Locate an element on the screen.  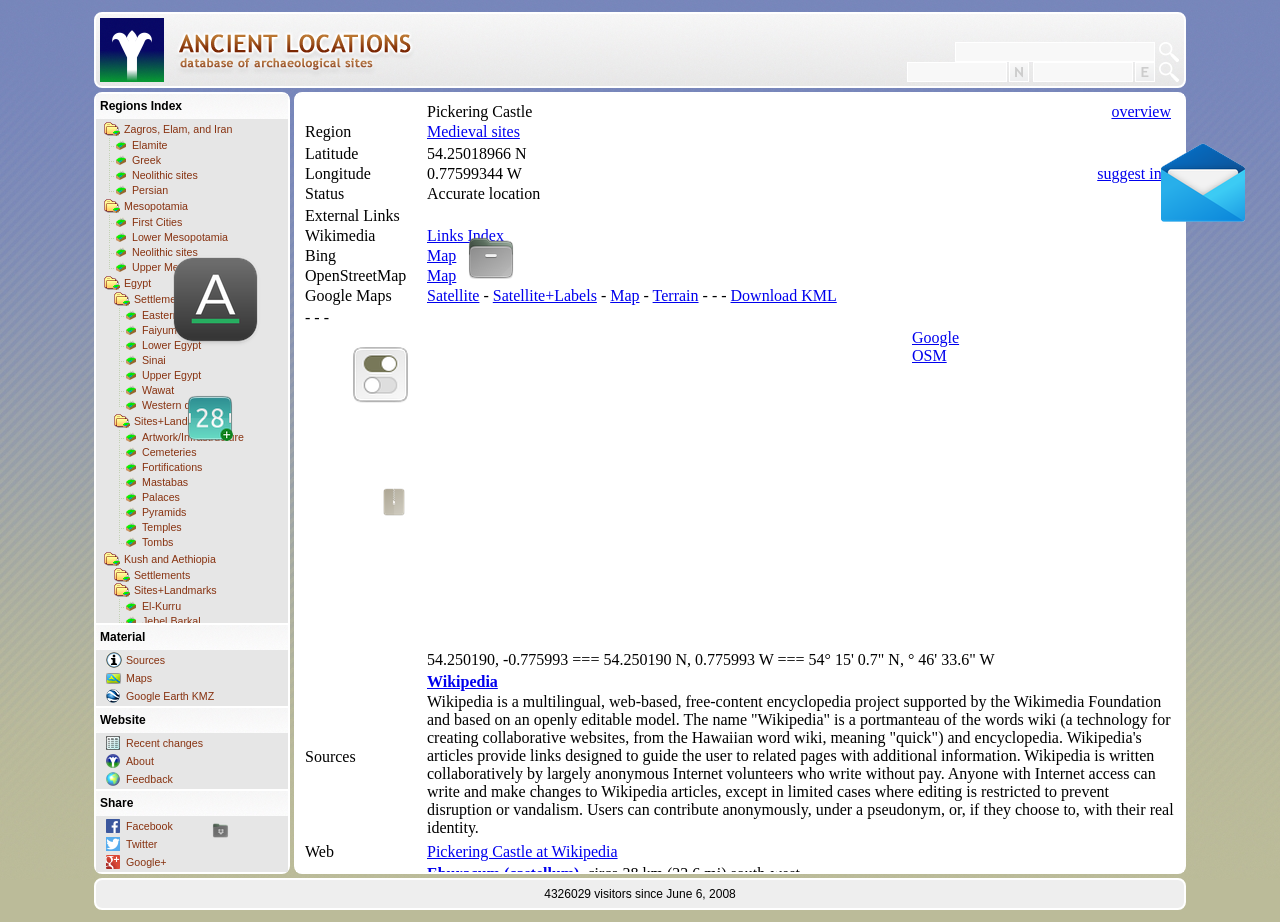
open the file manager application is located at coordinates (491, 258).